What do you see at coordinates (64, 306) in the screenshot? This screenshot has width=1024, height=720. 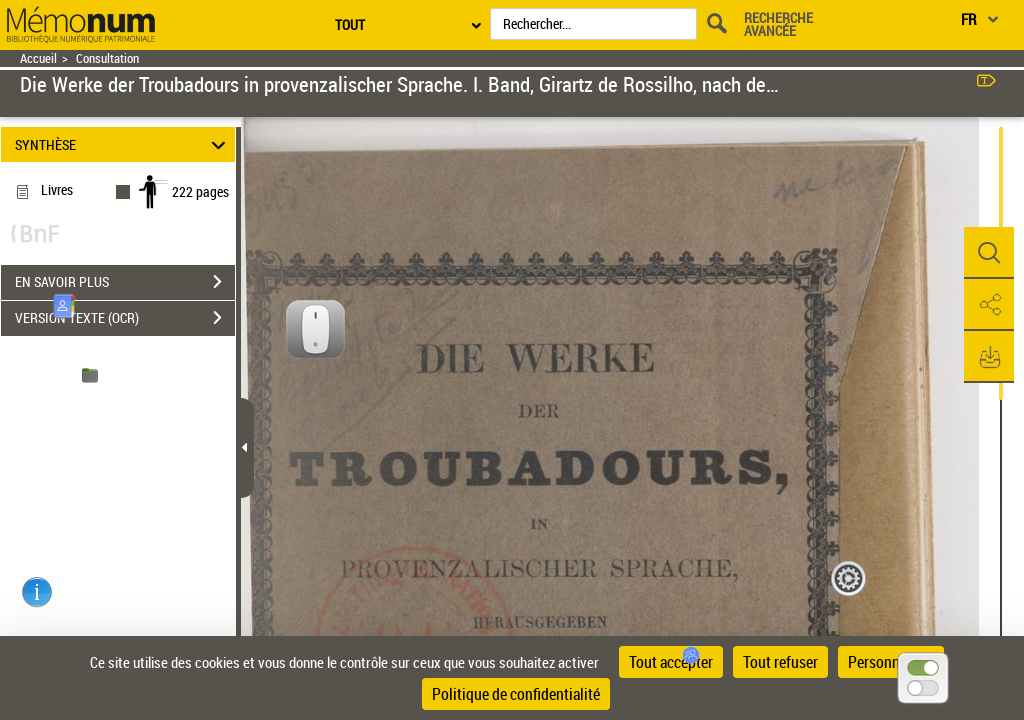 I see `open your contacts or address book` at bounding box center [64, 306].